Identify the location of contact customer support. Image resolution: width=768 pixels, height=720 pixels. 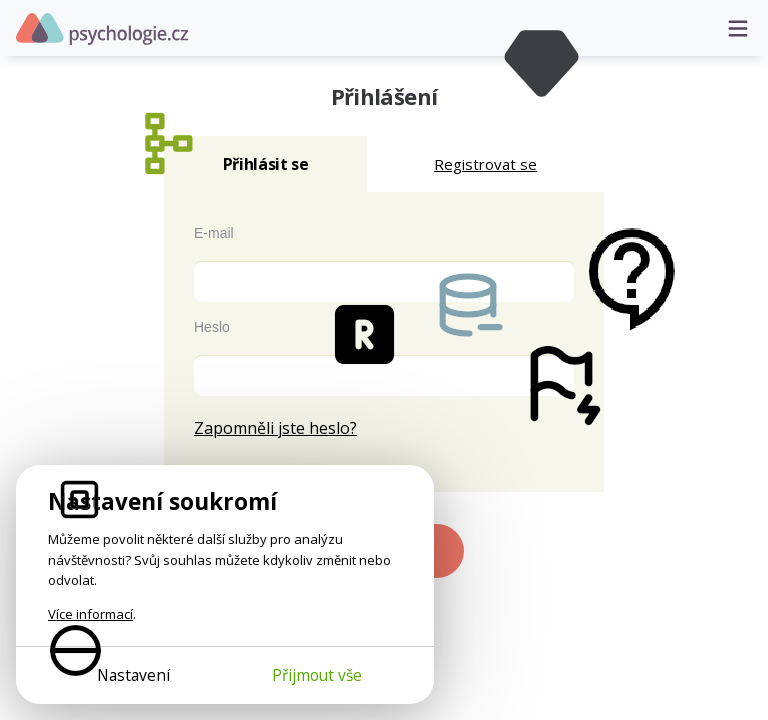
(634, 278).